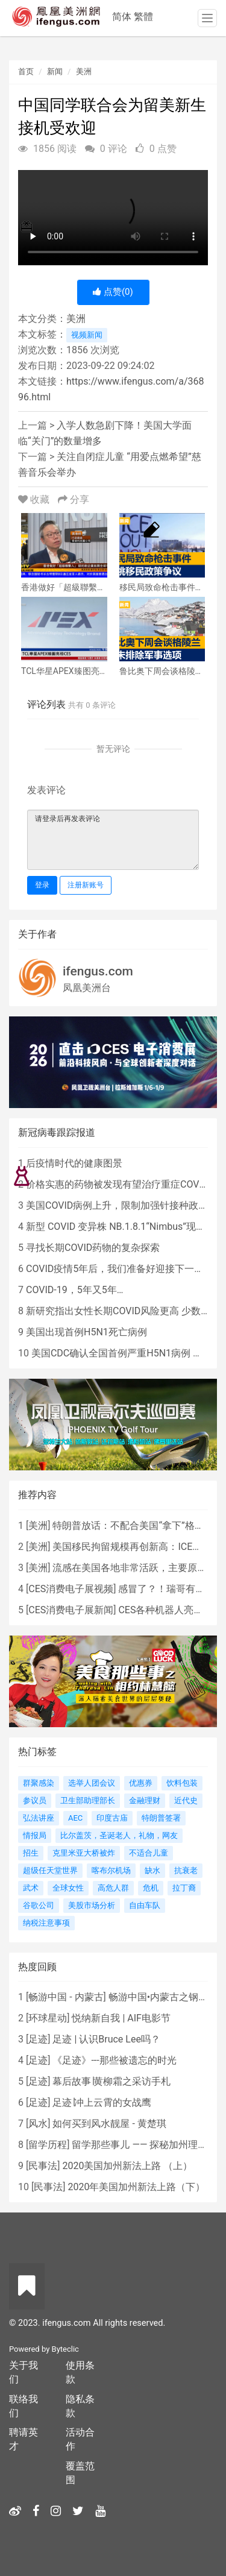 This screenshot has width=226, height=2576. I want to click on browse women's clothing or dresses, so click(22, 1177).